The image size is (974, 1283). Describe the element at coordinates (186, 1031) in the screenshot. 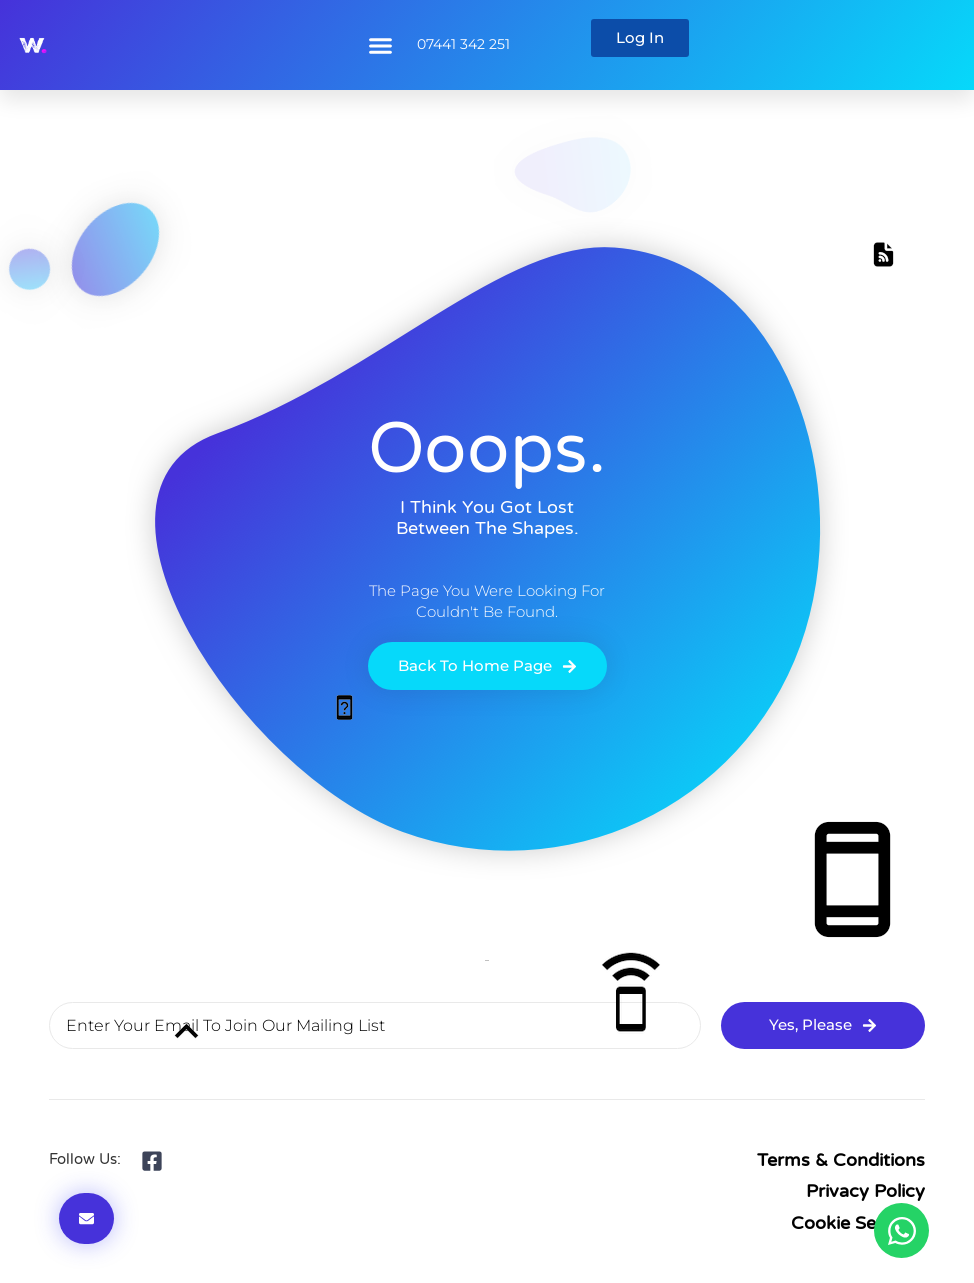

I see `collapse an expanded section or menu` at that location.